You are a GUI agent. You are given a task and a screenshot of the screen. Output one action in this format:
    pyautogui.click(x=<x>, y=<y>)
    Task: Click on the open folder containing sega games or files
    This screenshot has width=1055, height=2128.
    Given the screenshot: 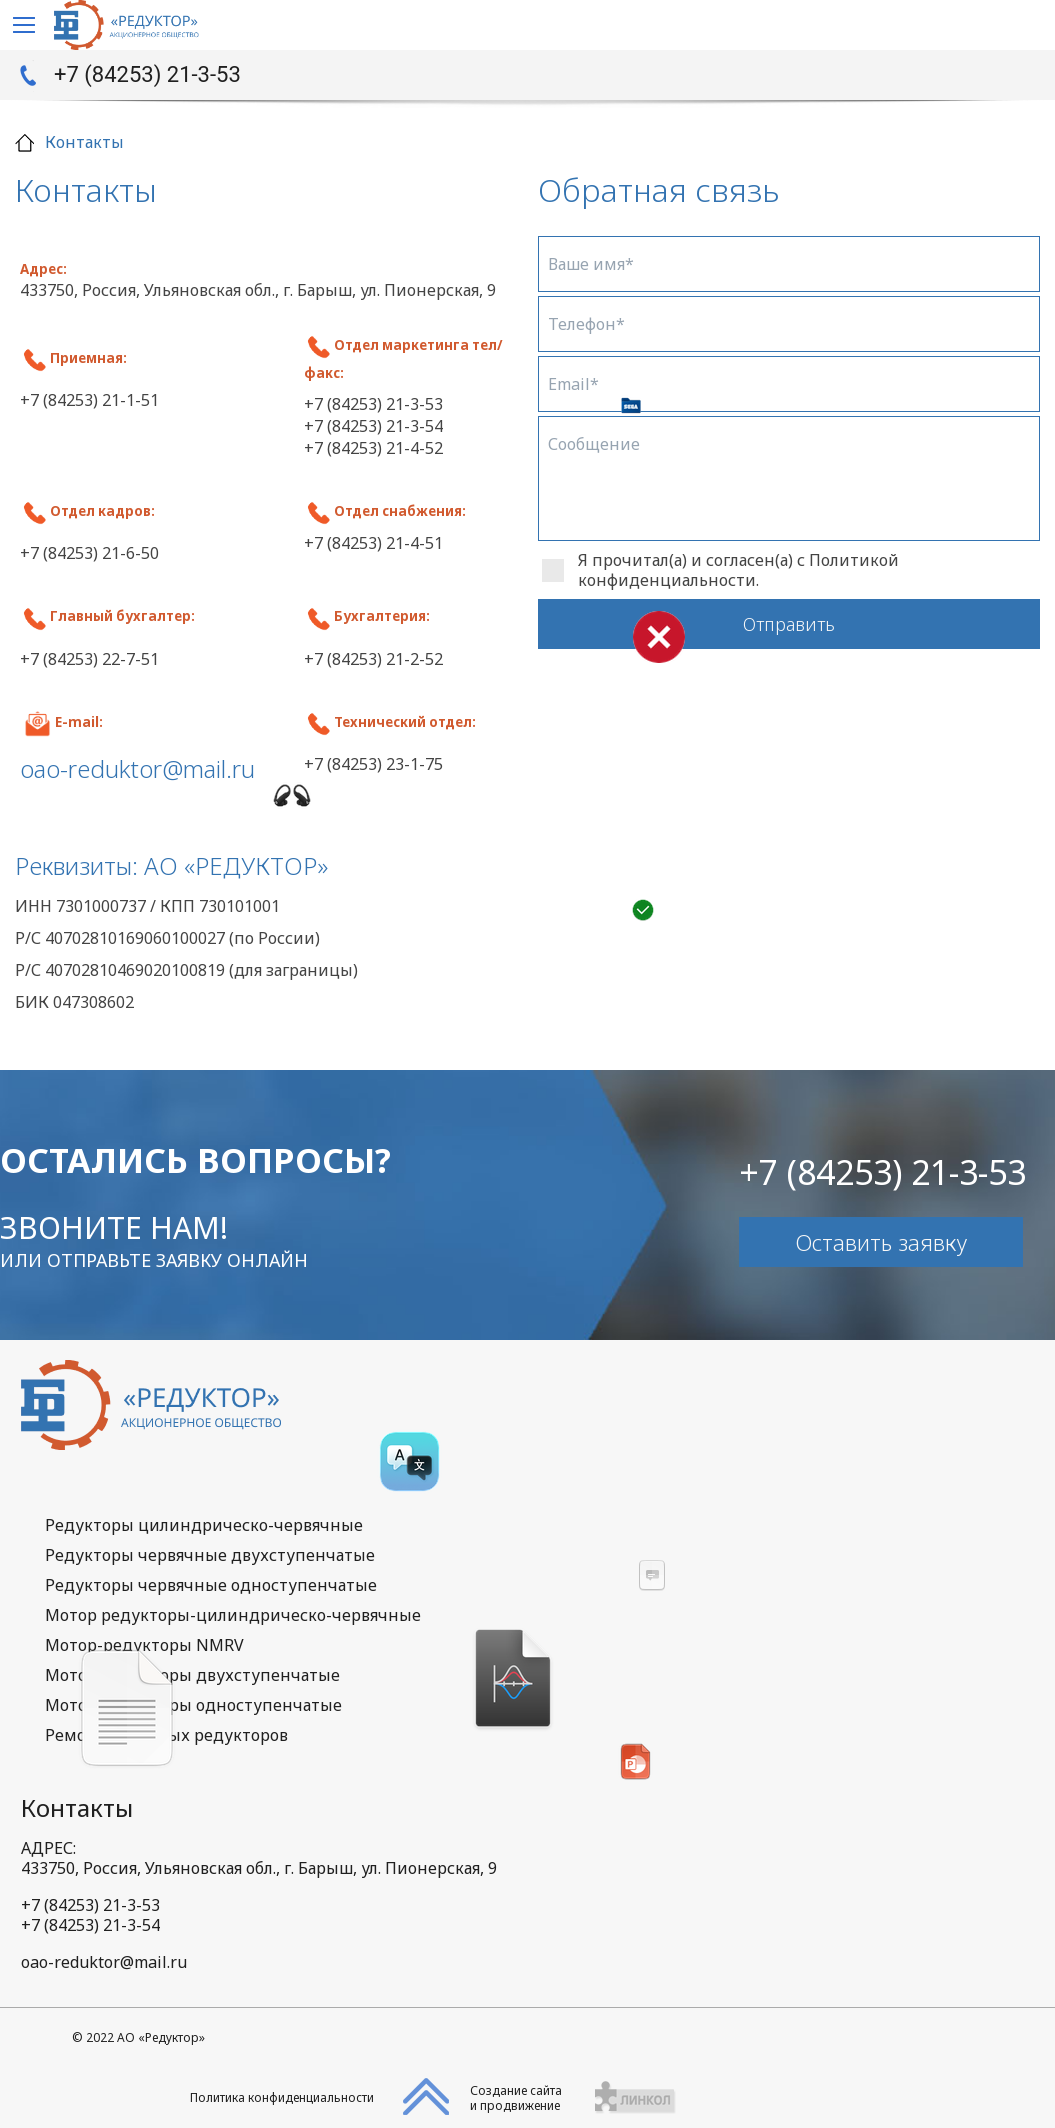 What is the action you would take?
    pyautogui.click(x=631, y=406)
    